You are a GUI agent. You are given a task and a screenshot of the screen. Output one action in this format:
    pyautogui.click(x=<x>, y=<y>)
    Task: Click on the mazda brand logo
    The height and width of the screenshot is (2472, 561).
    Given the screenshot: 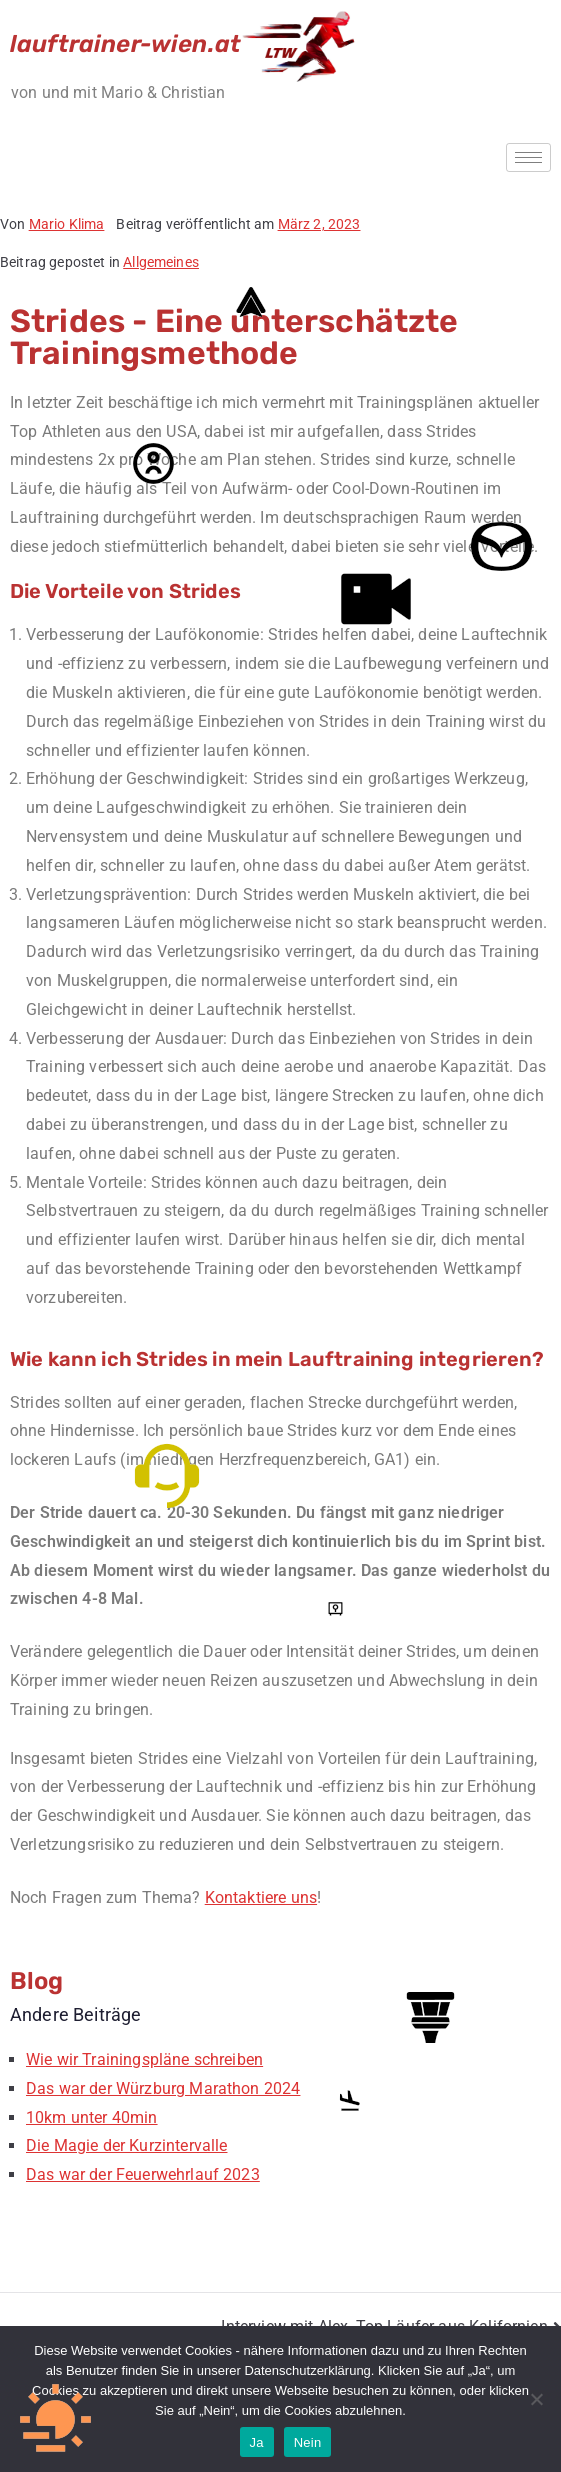 What is the action you would take?
    pyautogui.click(x=501, y=546)
    